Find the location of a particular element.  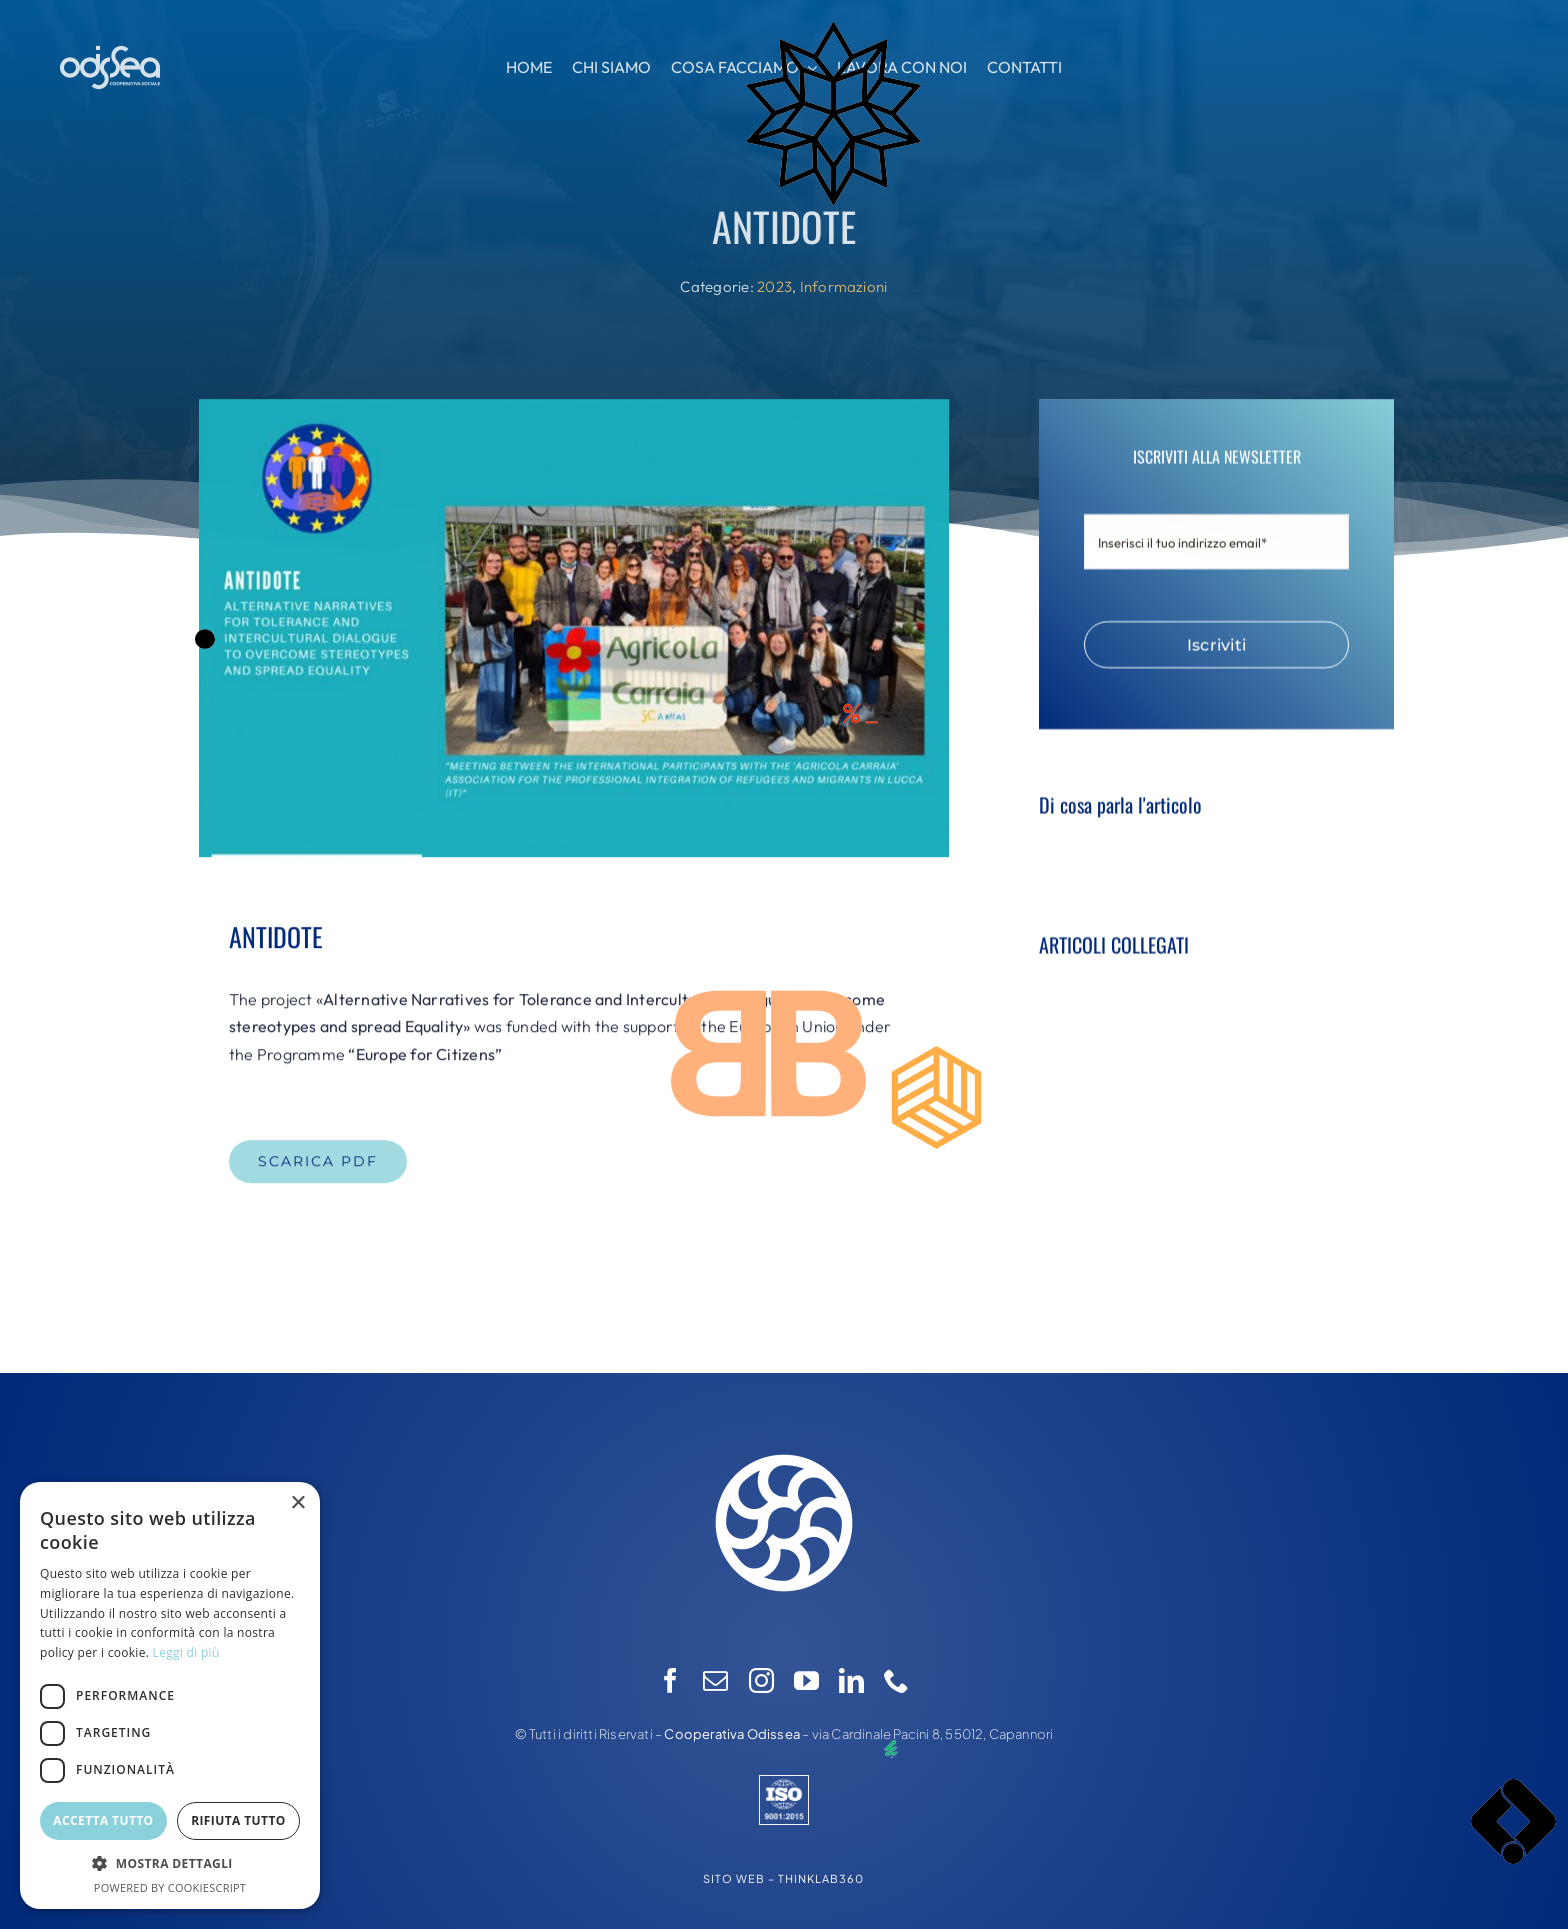

google tag manager logo is located at coordinates (1513, 1821).